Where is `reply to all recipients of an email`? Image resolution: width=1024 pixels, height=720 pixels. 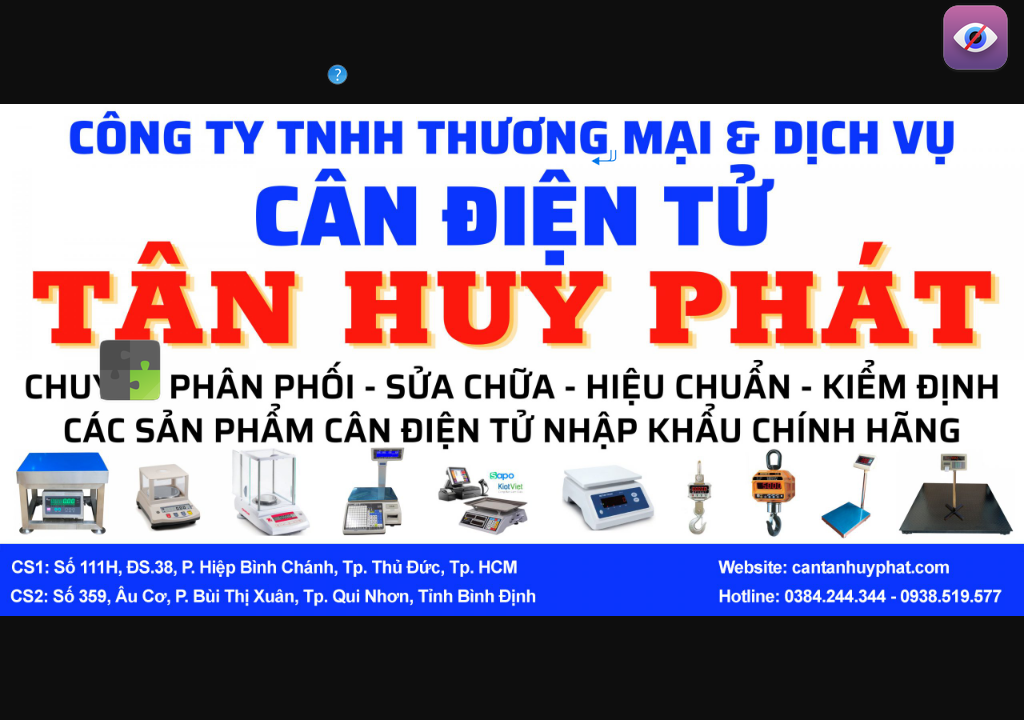 reply to all recipients of an email is located at coordinates (603, 157).